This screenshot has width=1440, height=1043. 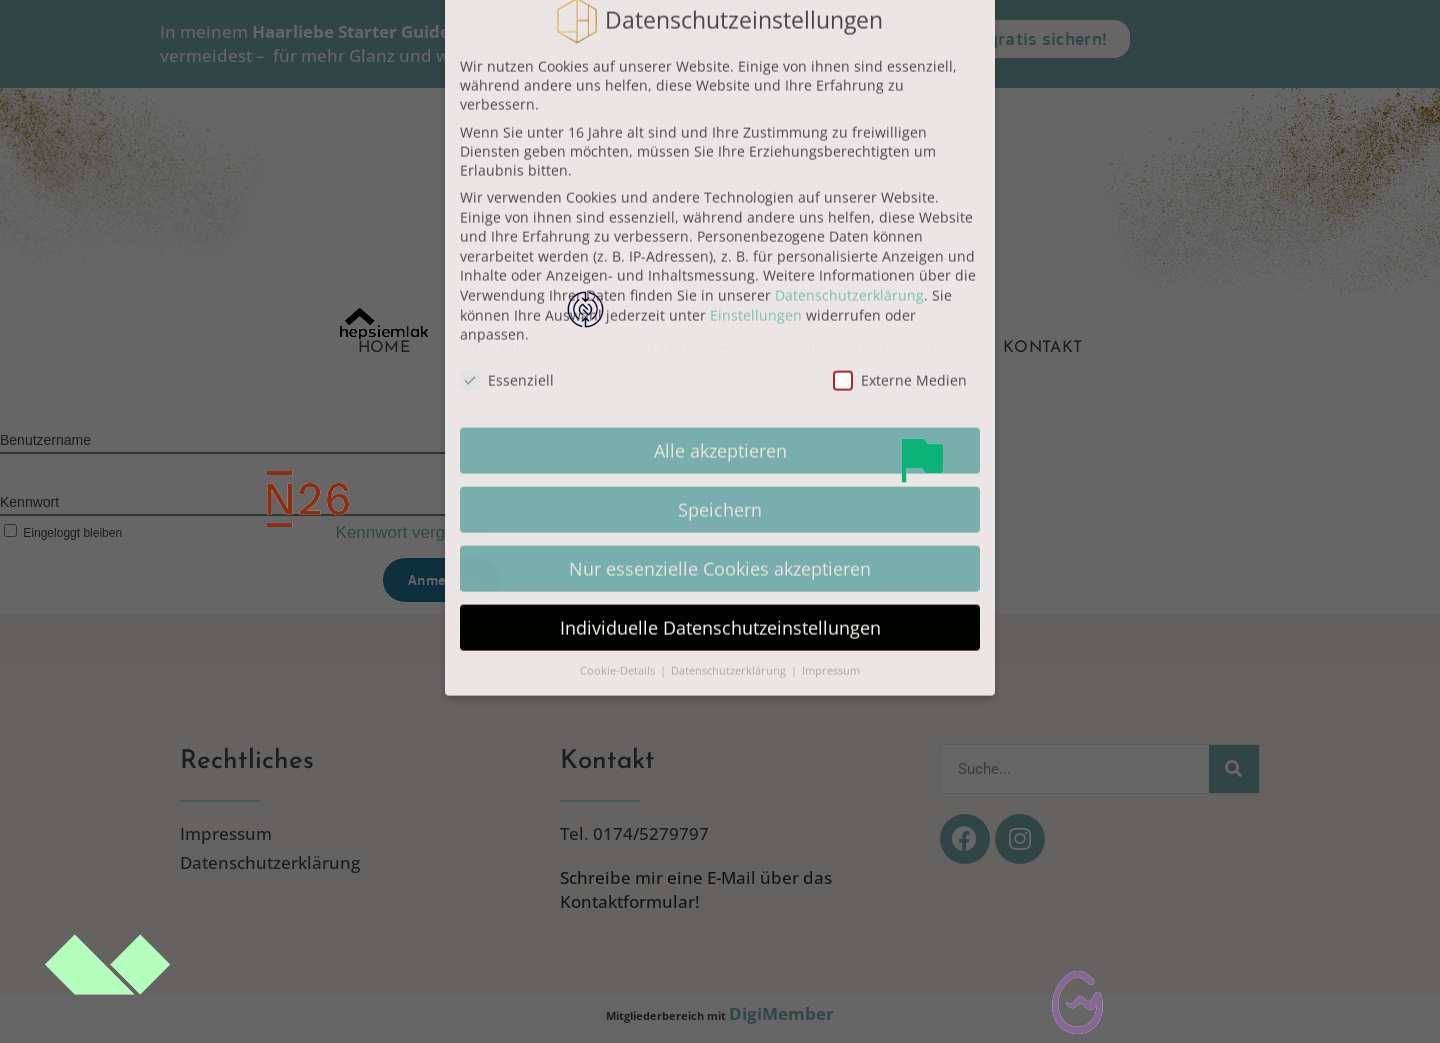 I want to click on open the Hepsiemlak real estate app, so click(x=384, y=323).